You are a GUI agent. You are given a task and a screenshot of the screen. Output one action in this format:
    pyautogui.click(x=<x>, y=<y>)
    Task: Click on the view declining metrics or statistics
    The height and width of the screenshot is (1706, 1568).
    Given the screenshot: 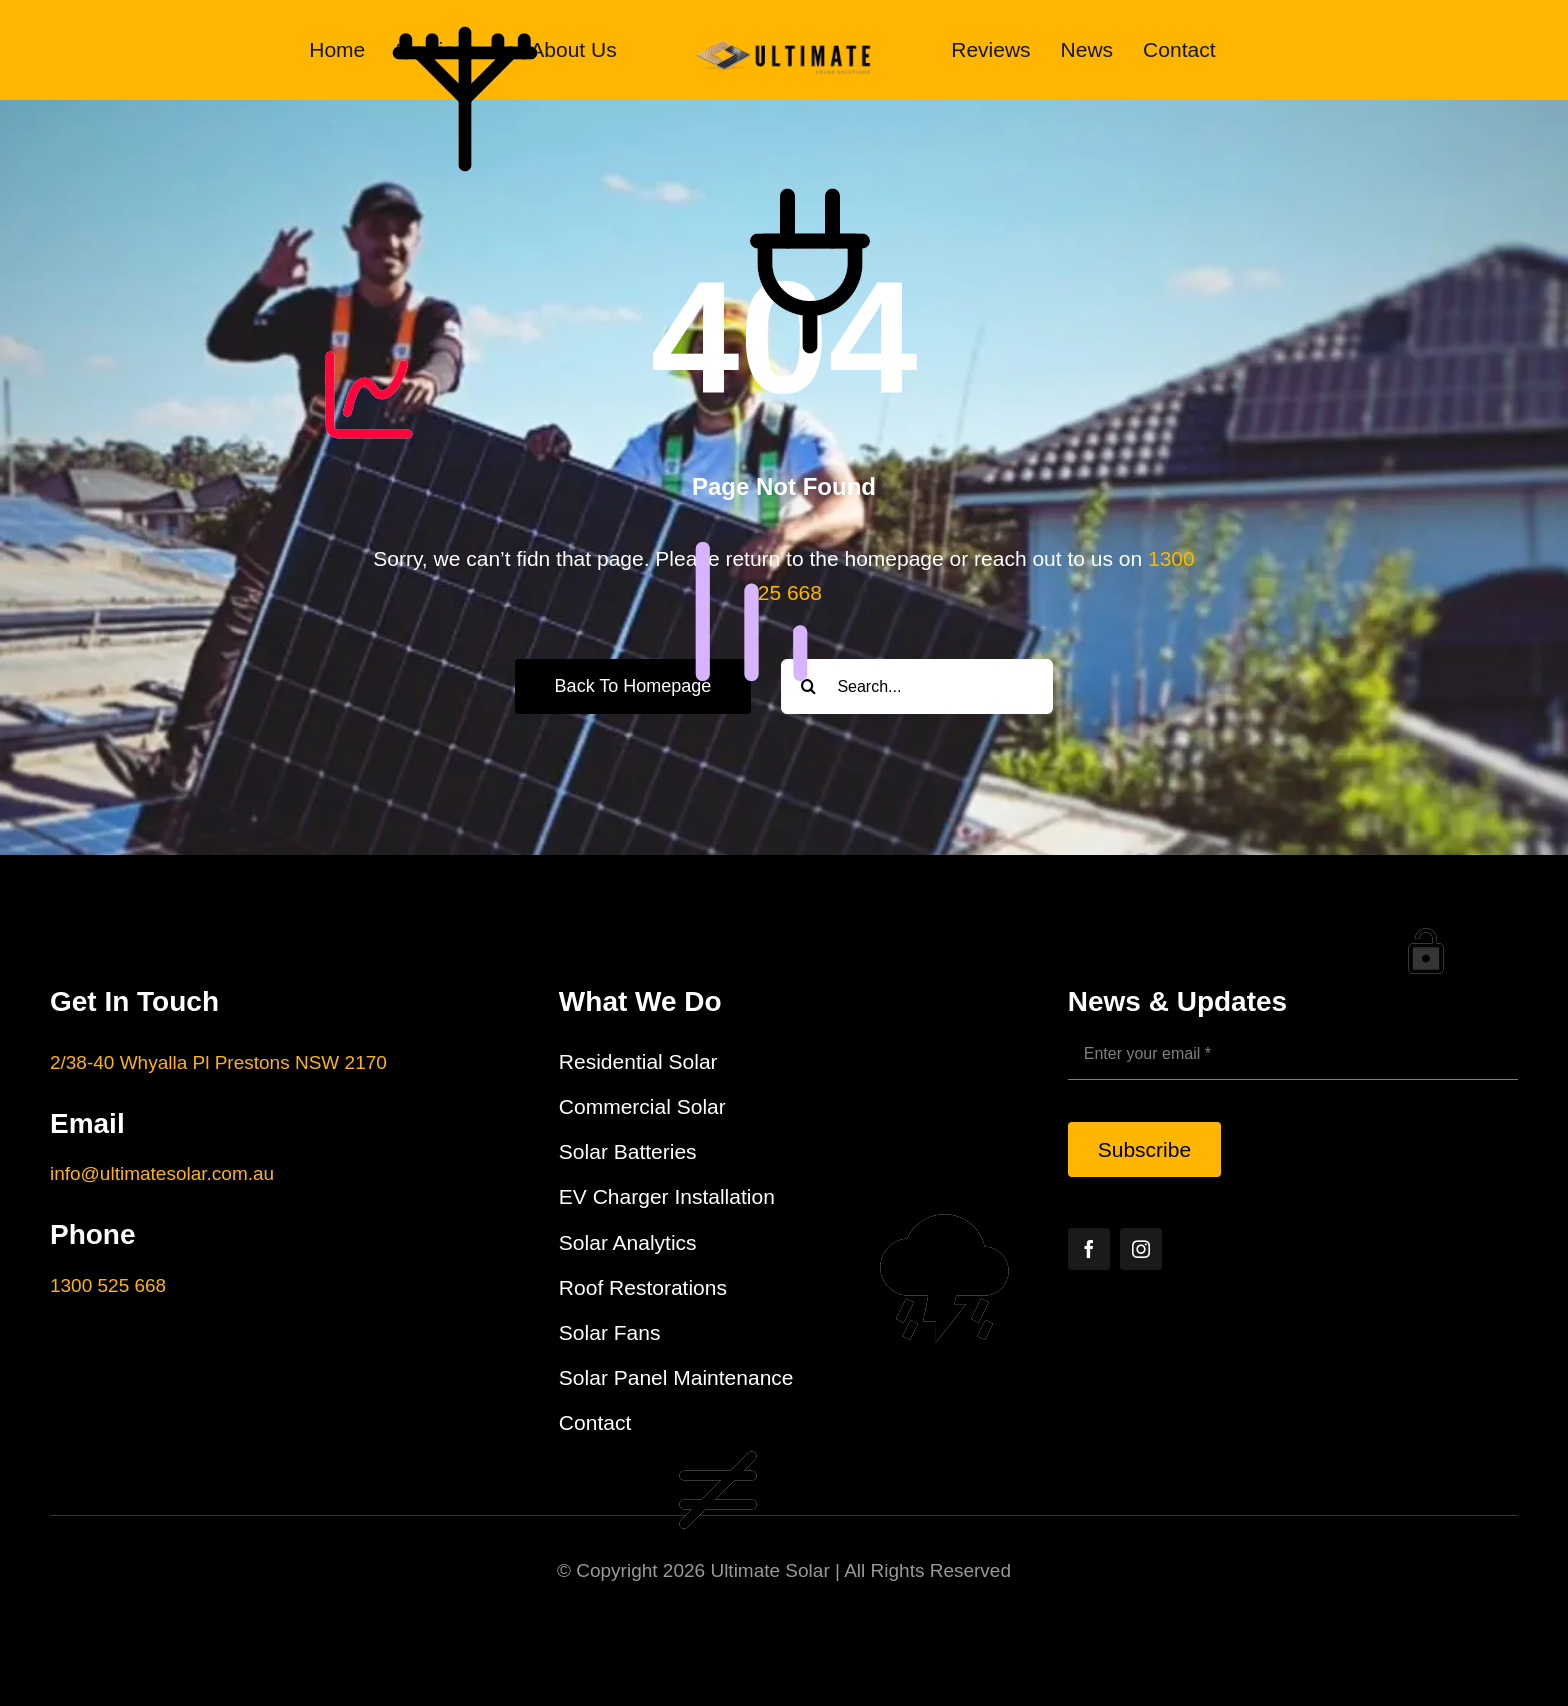 What is the action you would take?
    pyautogui.click(x=751, y=611)
    